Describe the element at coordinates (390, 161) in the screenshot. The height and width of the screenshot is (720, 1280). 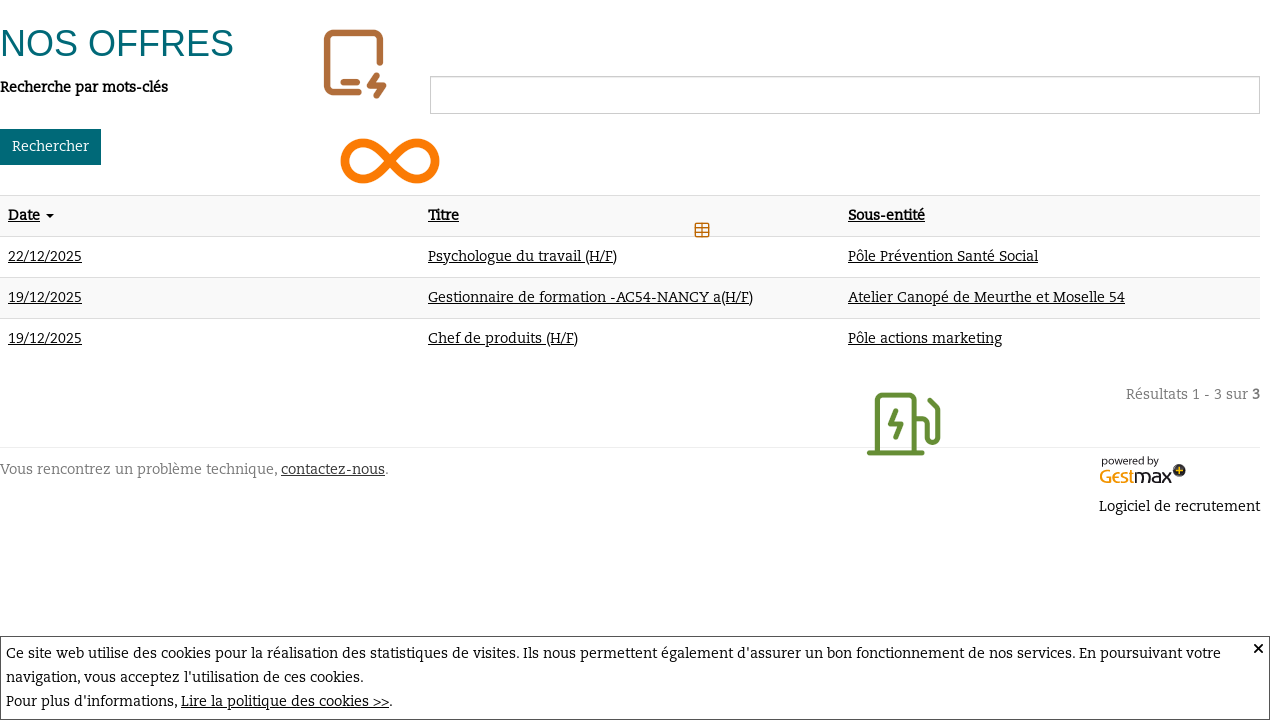
I see `indicates unlimited or infinite content` at that location.